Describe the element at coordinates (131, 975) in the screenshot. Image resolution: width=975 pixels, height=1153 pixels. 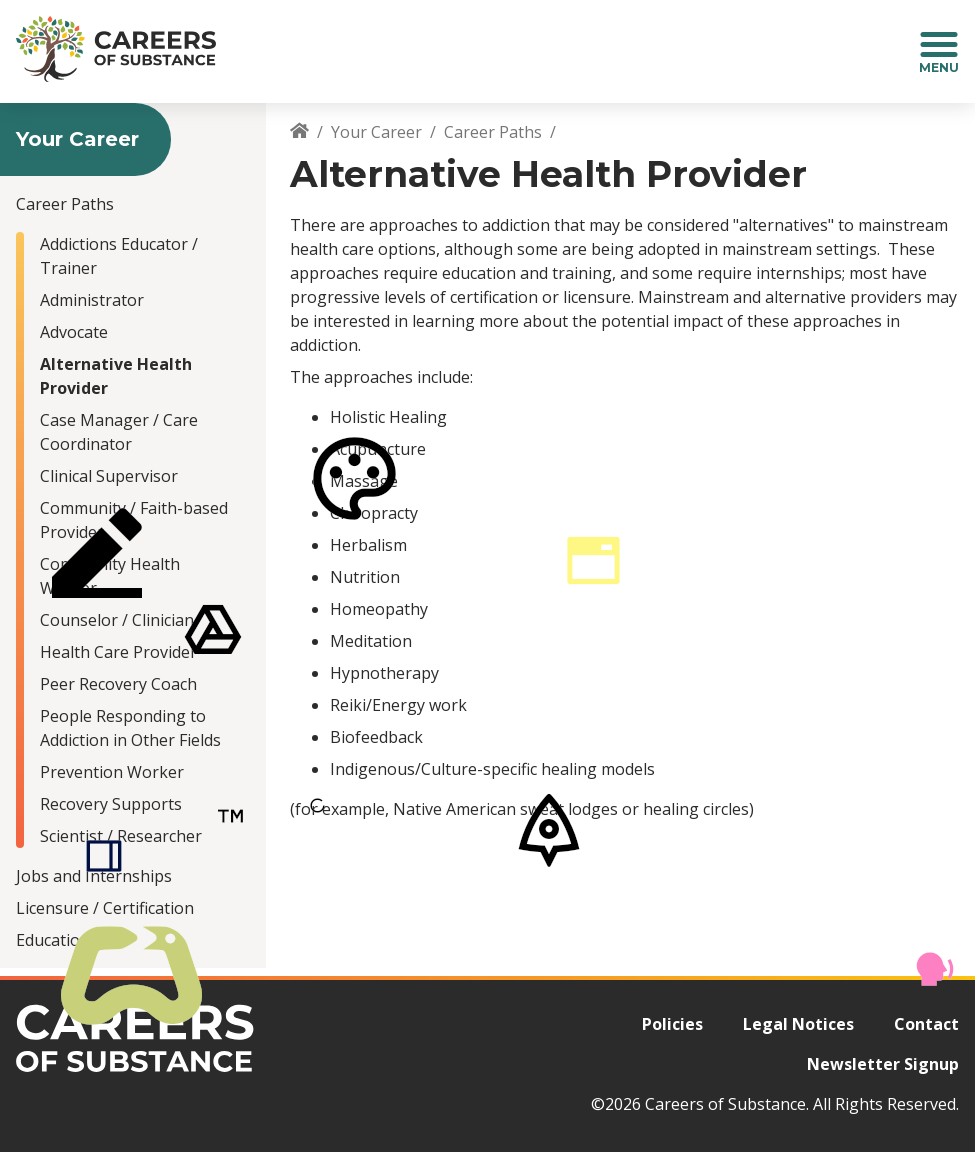
I see `visit wiki.gg website` at that location.